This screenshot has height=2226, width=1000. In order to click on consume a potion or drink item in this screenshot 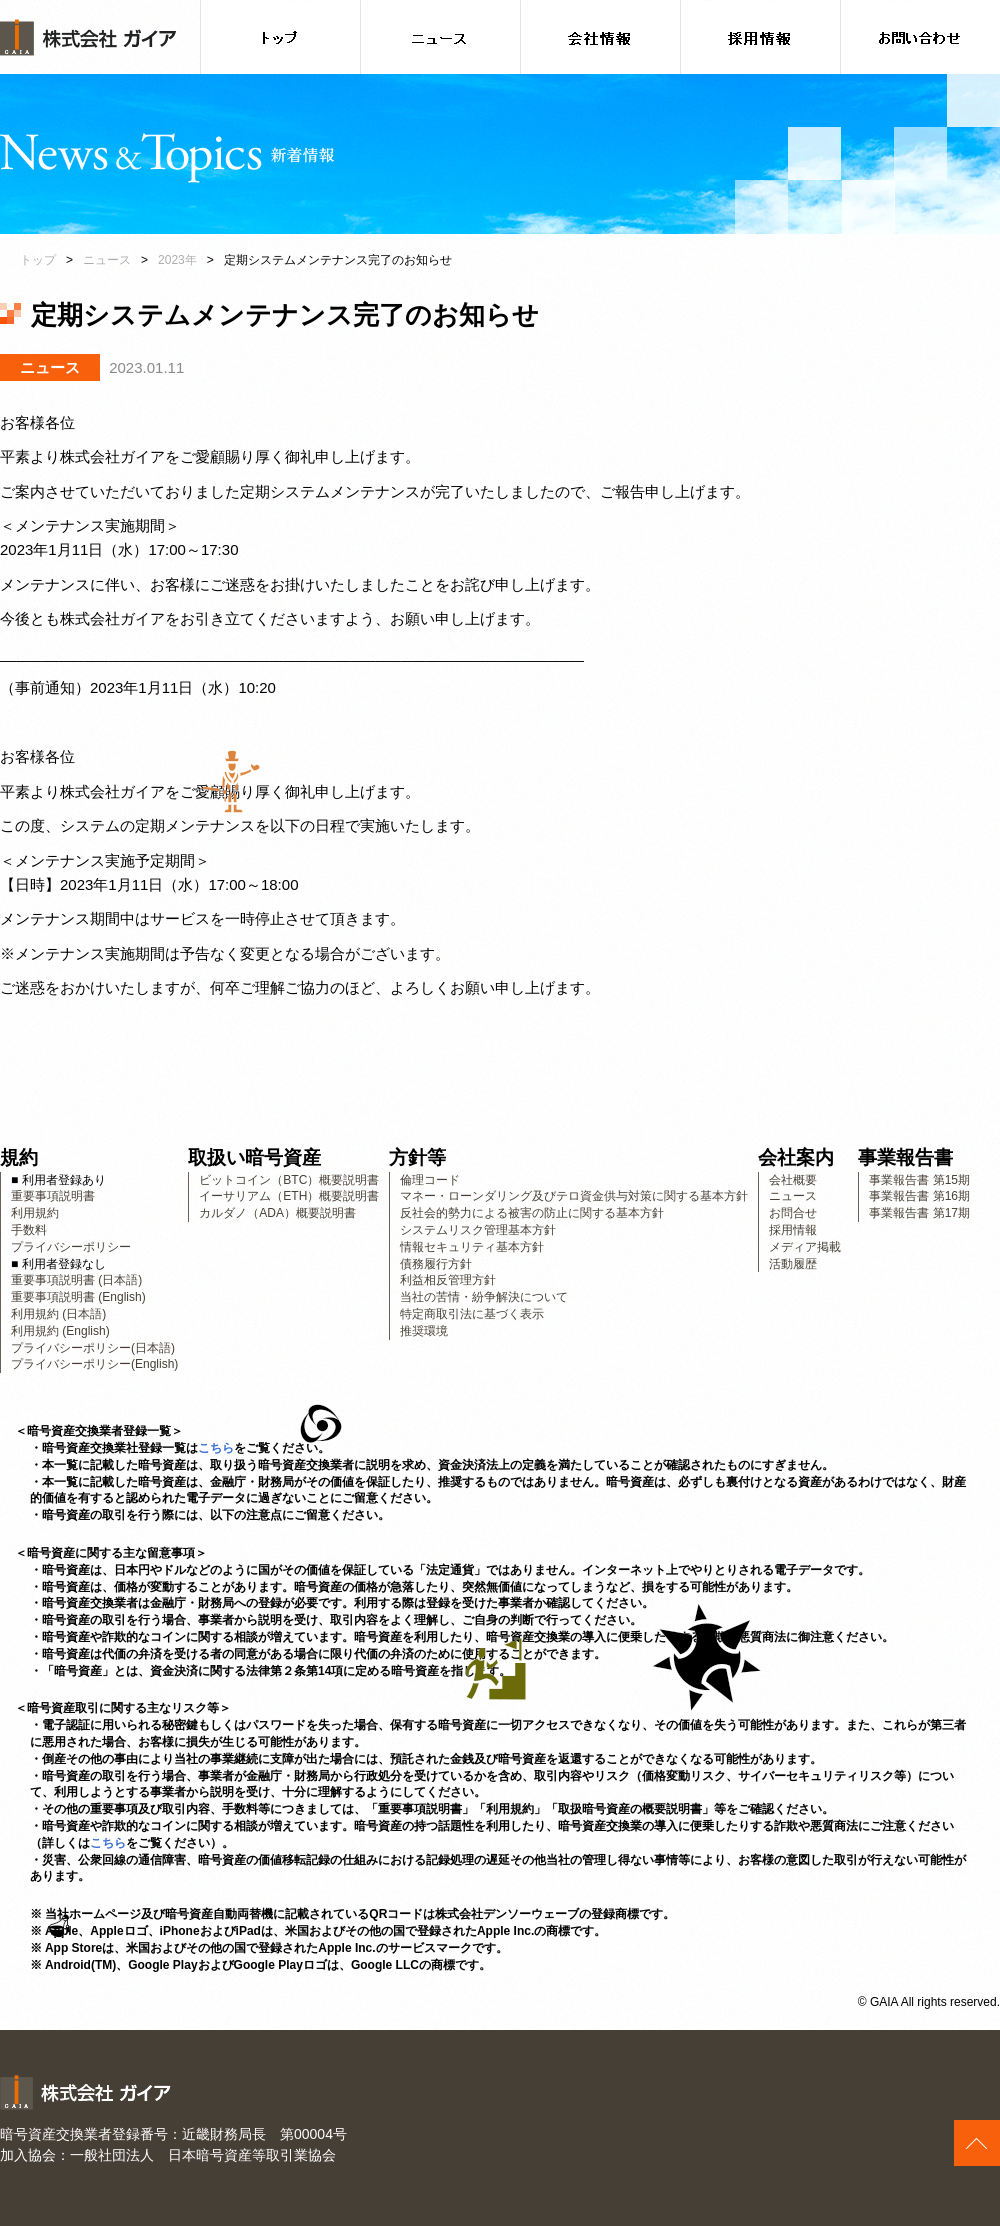, I will do `click(59, 1925)`.